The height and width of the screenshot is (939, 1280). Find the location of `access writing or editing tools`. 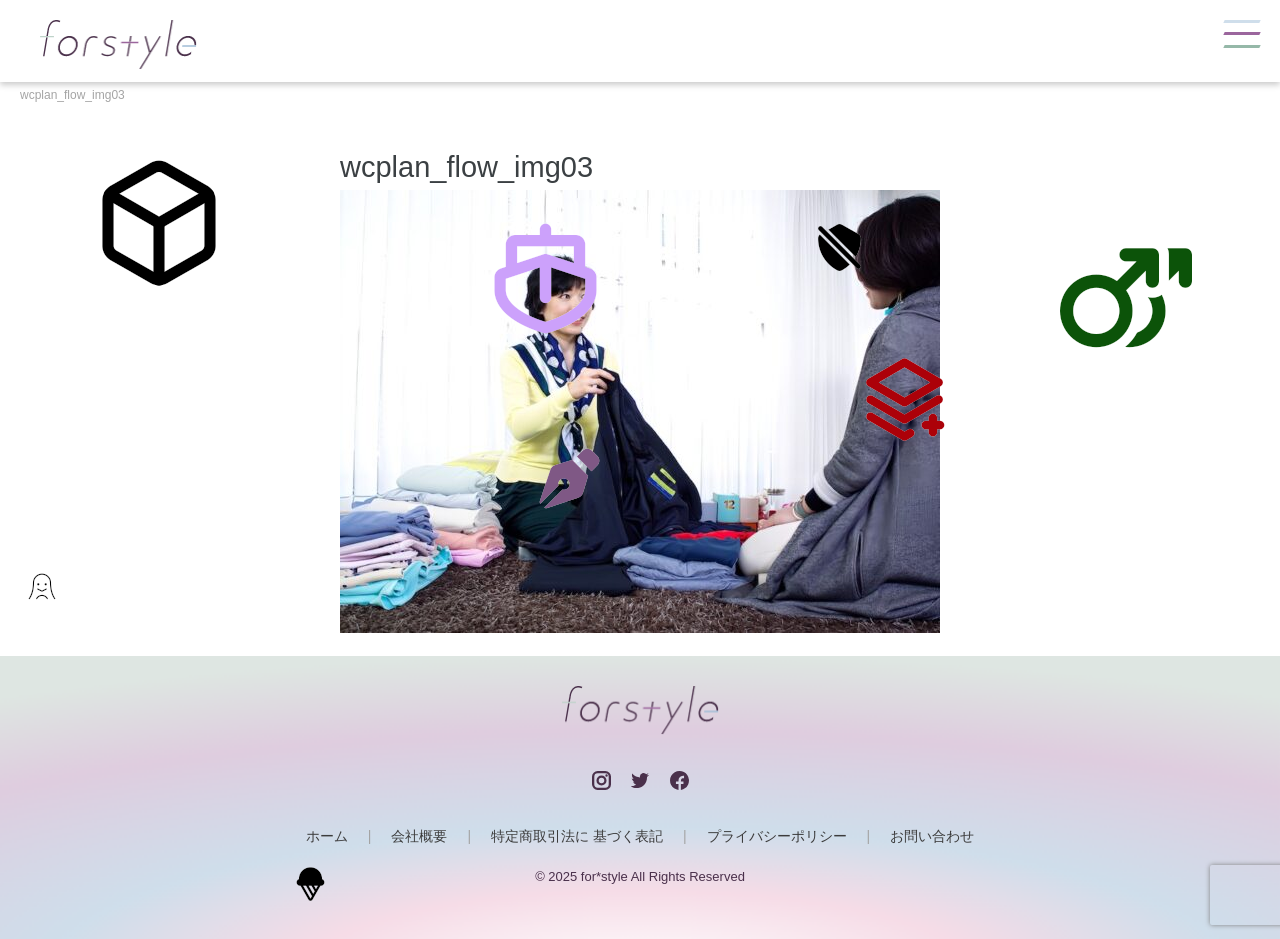

access writing or editing tools is located at coordinates (569, 478).